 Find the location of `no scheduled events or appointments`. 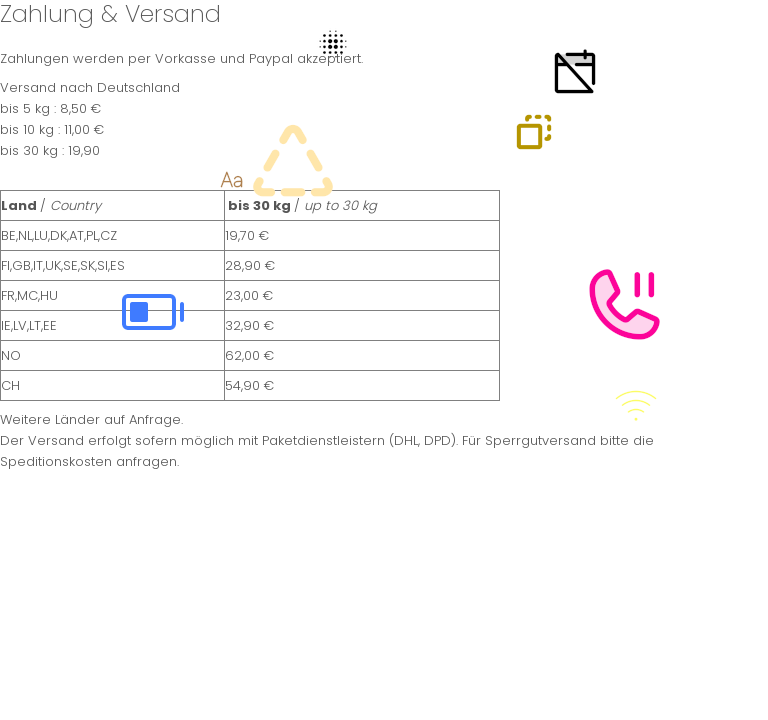

no scheduled events or appointments is located at coordinates (575, 73).